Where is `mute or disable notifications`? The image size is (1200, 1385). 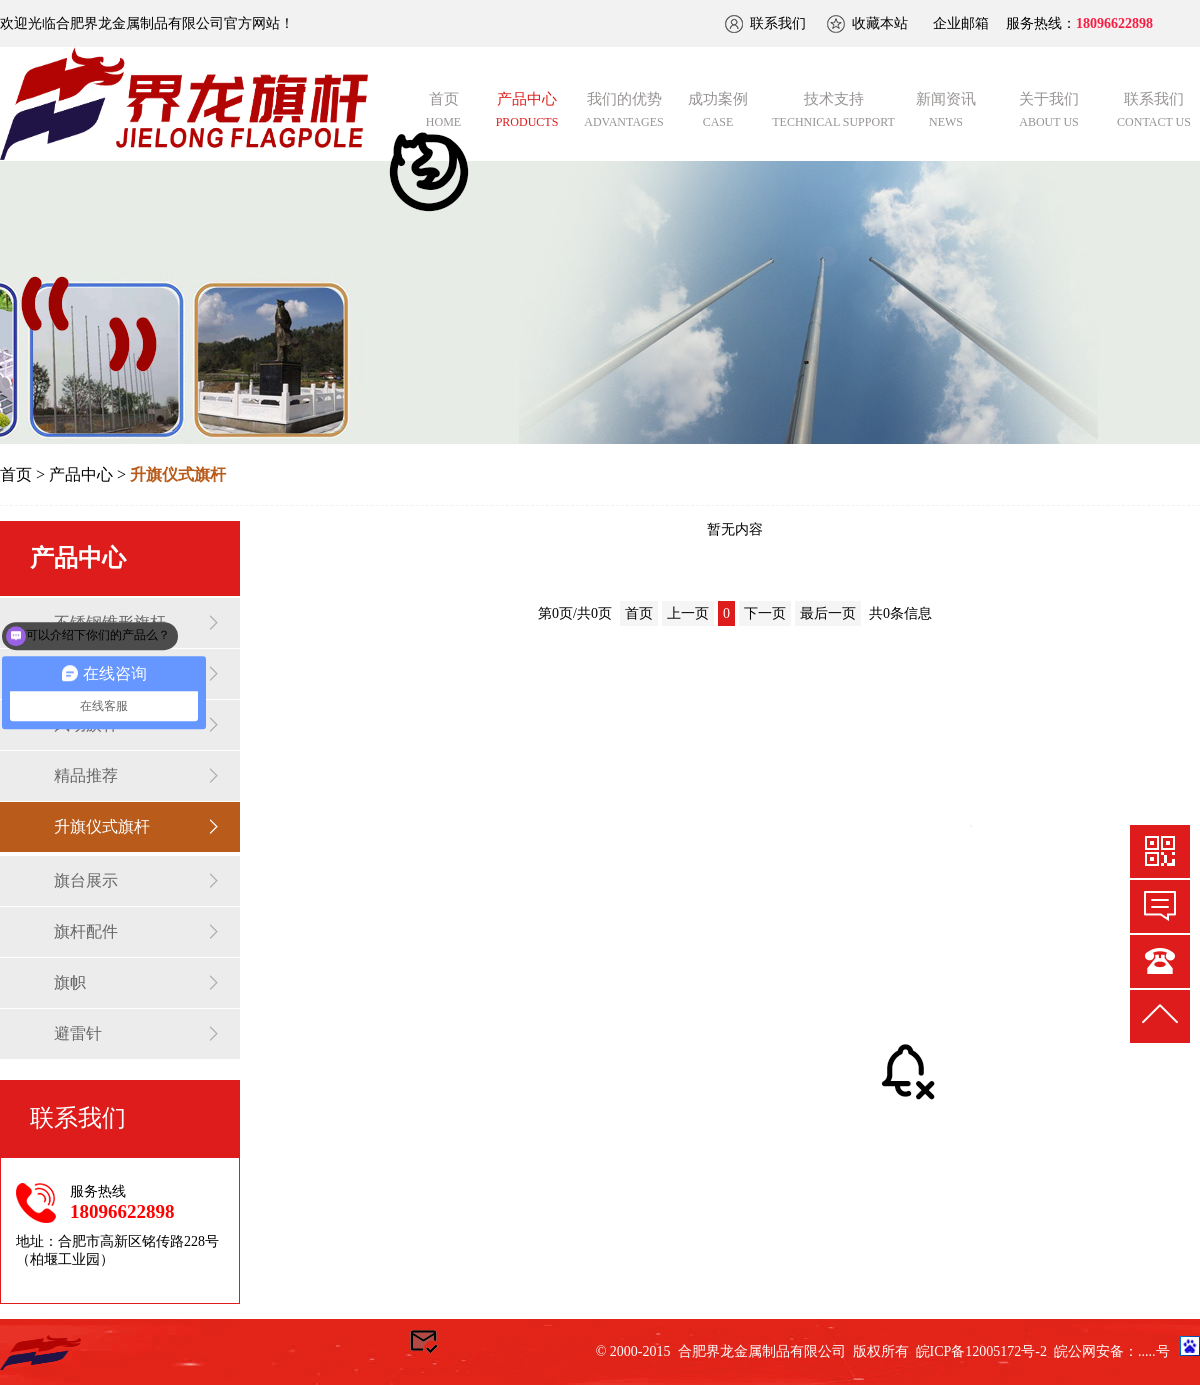
mute or disable notifications is located at coordinates (905, 1070).